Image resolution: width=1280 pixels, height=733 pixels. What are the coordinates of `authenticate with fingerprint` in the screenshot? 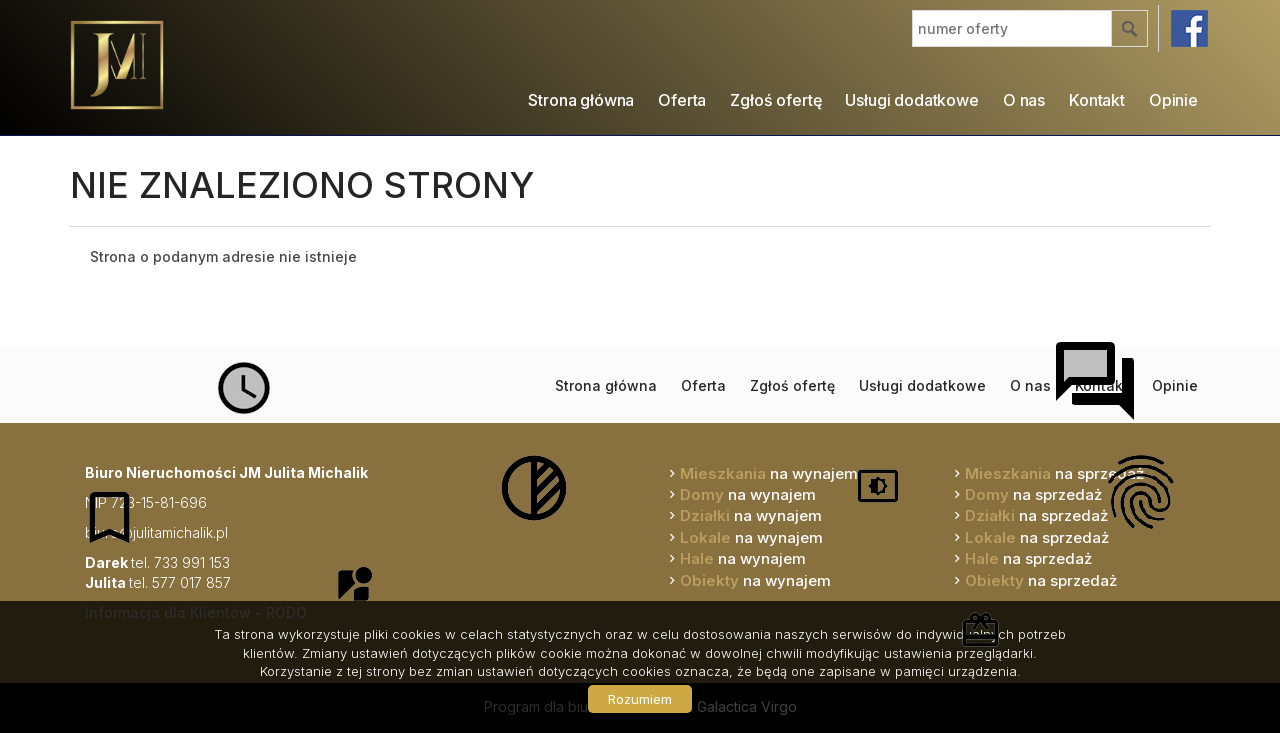 It's located at (1141, 492).